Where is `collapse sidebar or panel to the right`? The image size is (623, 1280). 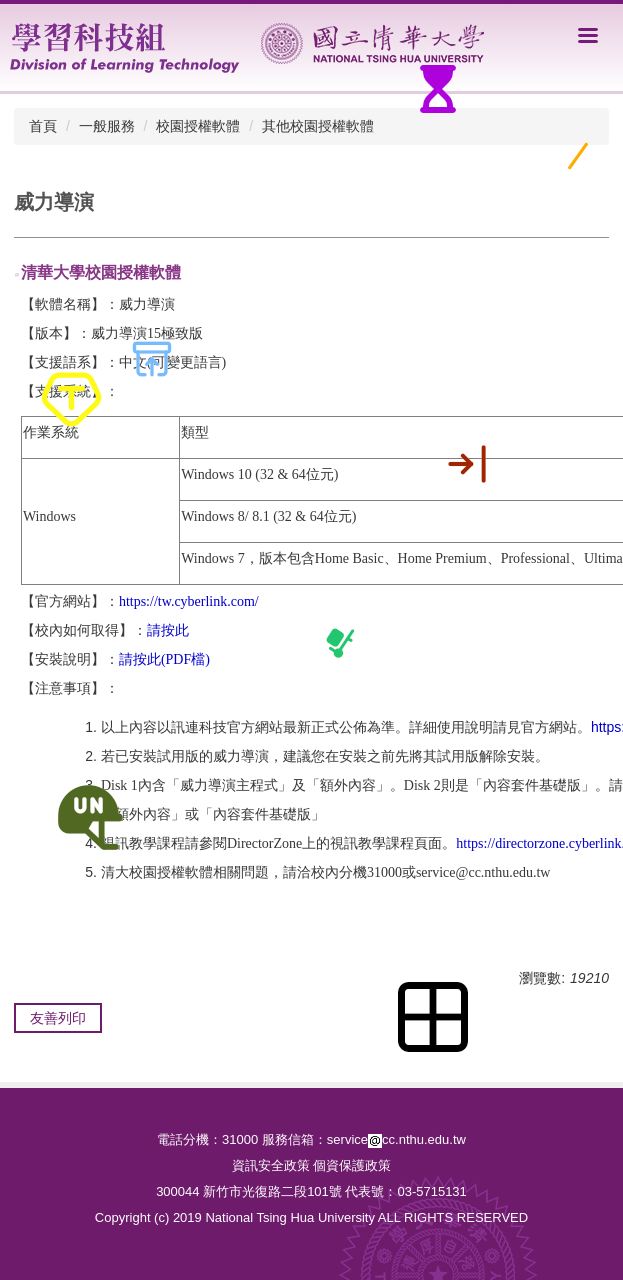
collapse sidebar or panel to the right is located at coordinates (467, 464).